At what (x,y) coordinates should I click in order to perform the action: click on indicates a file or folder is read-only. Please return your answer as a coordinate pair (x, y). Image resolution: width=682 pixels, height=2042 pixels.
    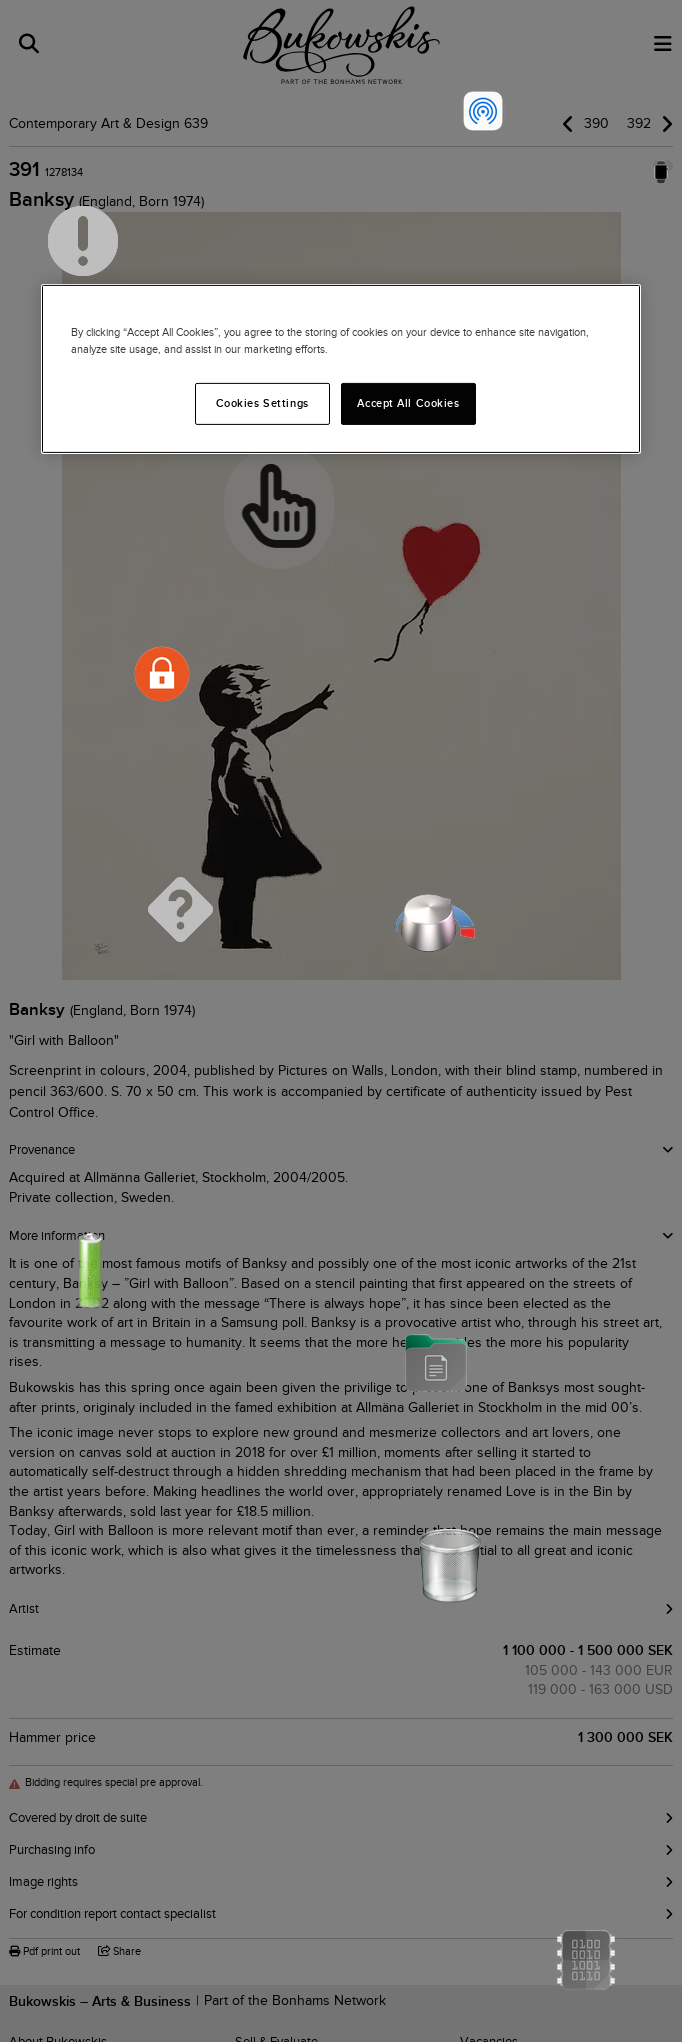
    Looking at the image, I should click on (162, 674).